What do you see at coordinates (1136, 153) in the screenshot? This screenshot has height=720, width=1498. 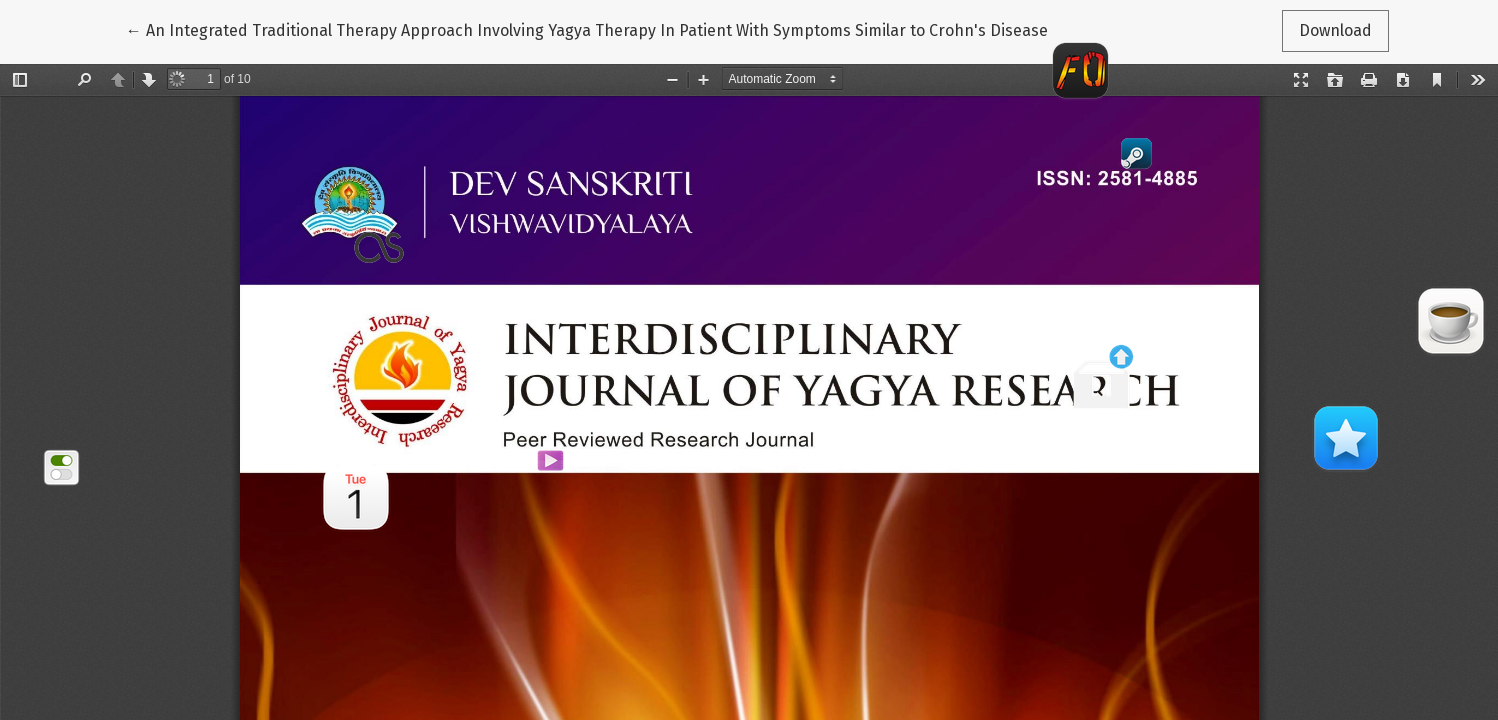 I see `open the steam gaming platform` at bounding box center [1136, 153].